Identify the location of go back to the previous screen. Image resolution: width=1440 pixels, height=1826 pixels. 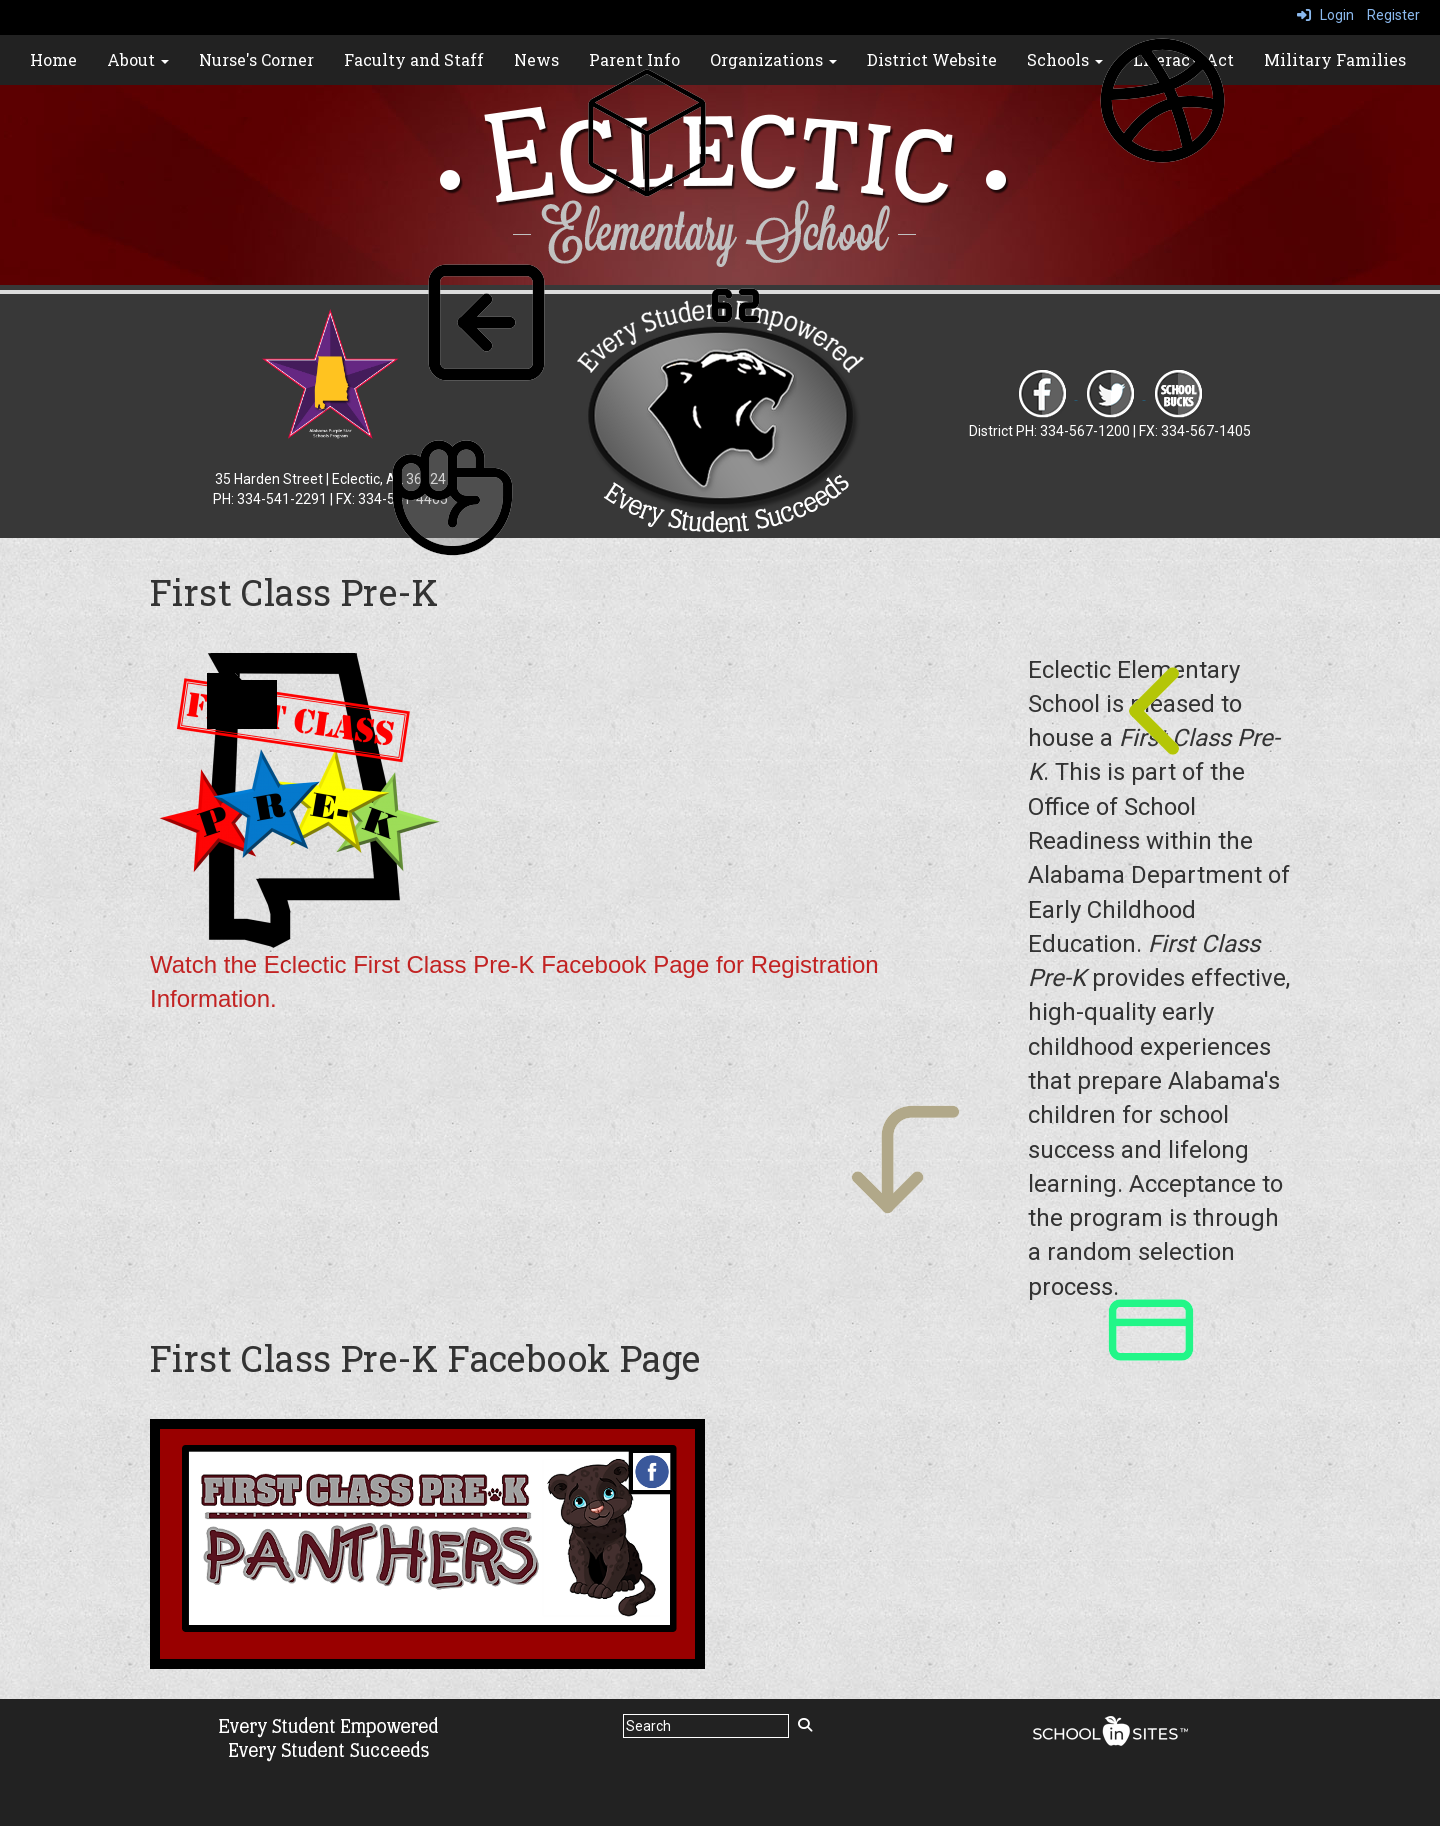
(1154, 711).